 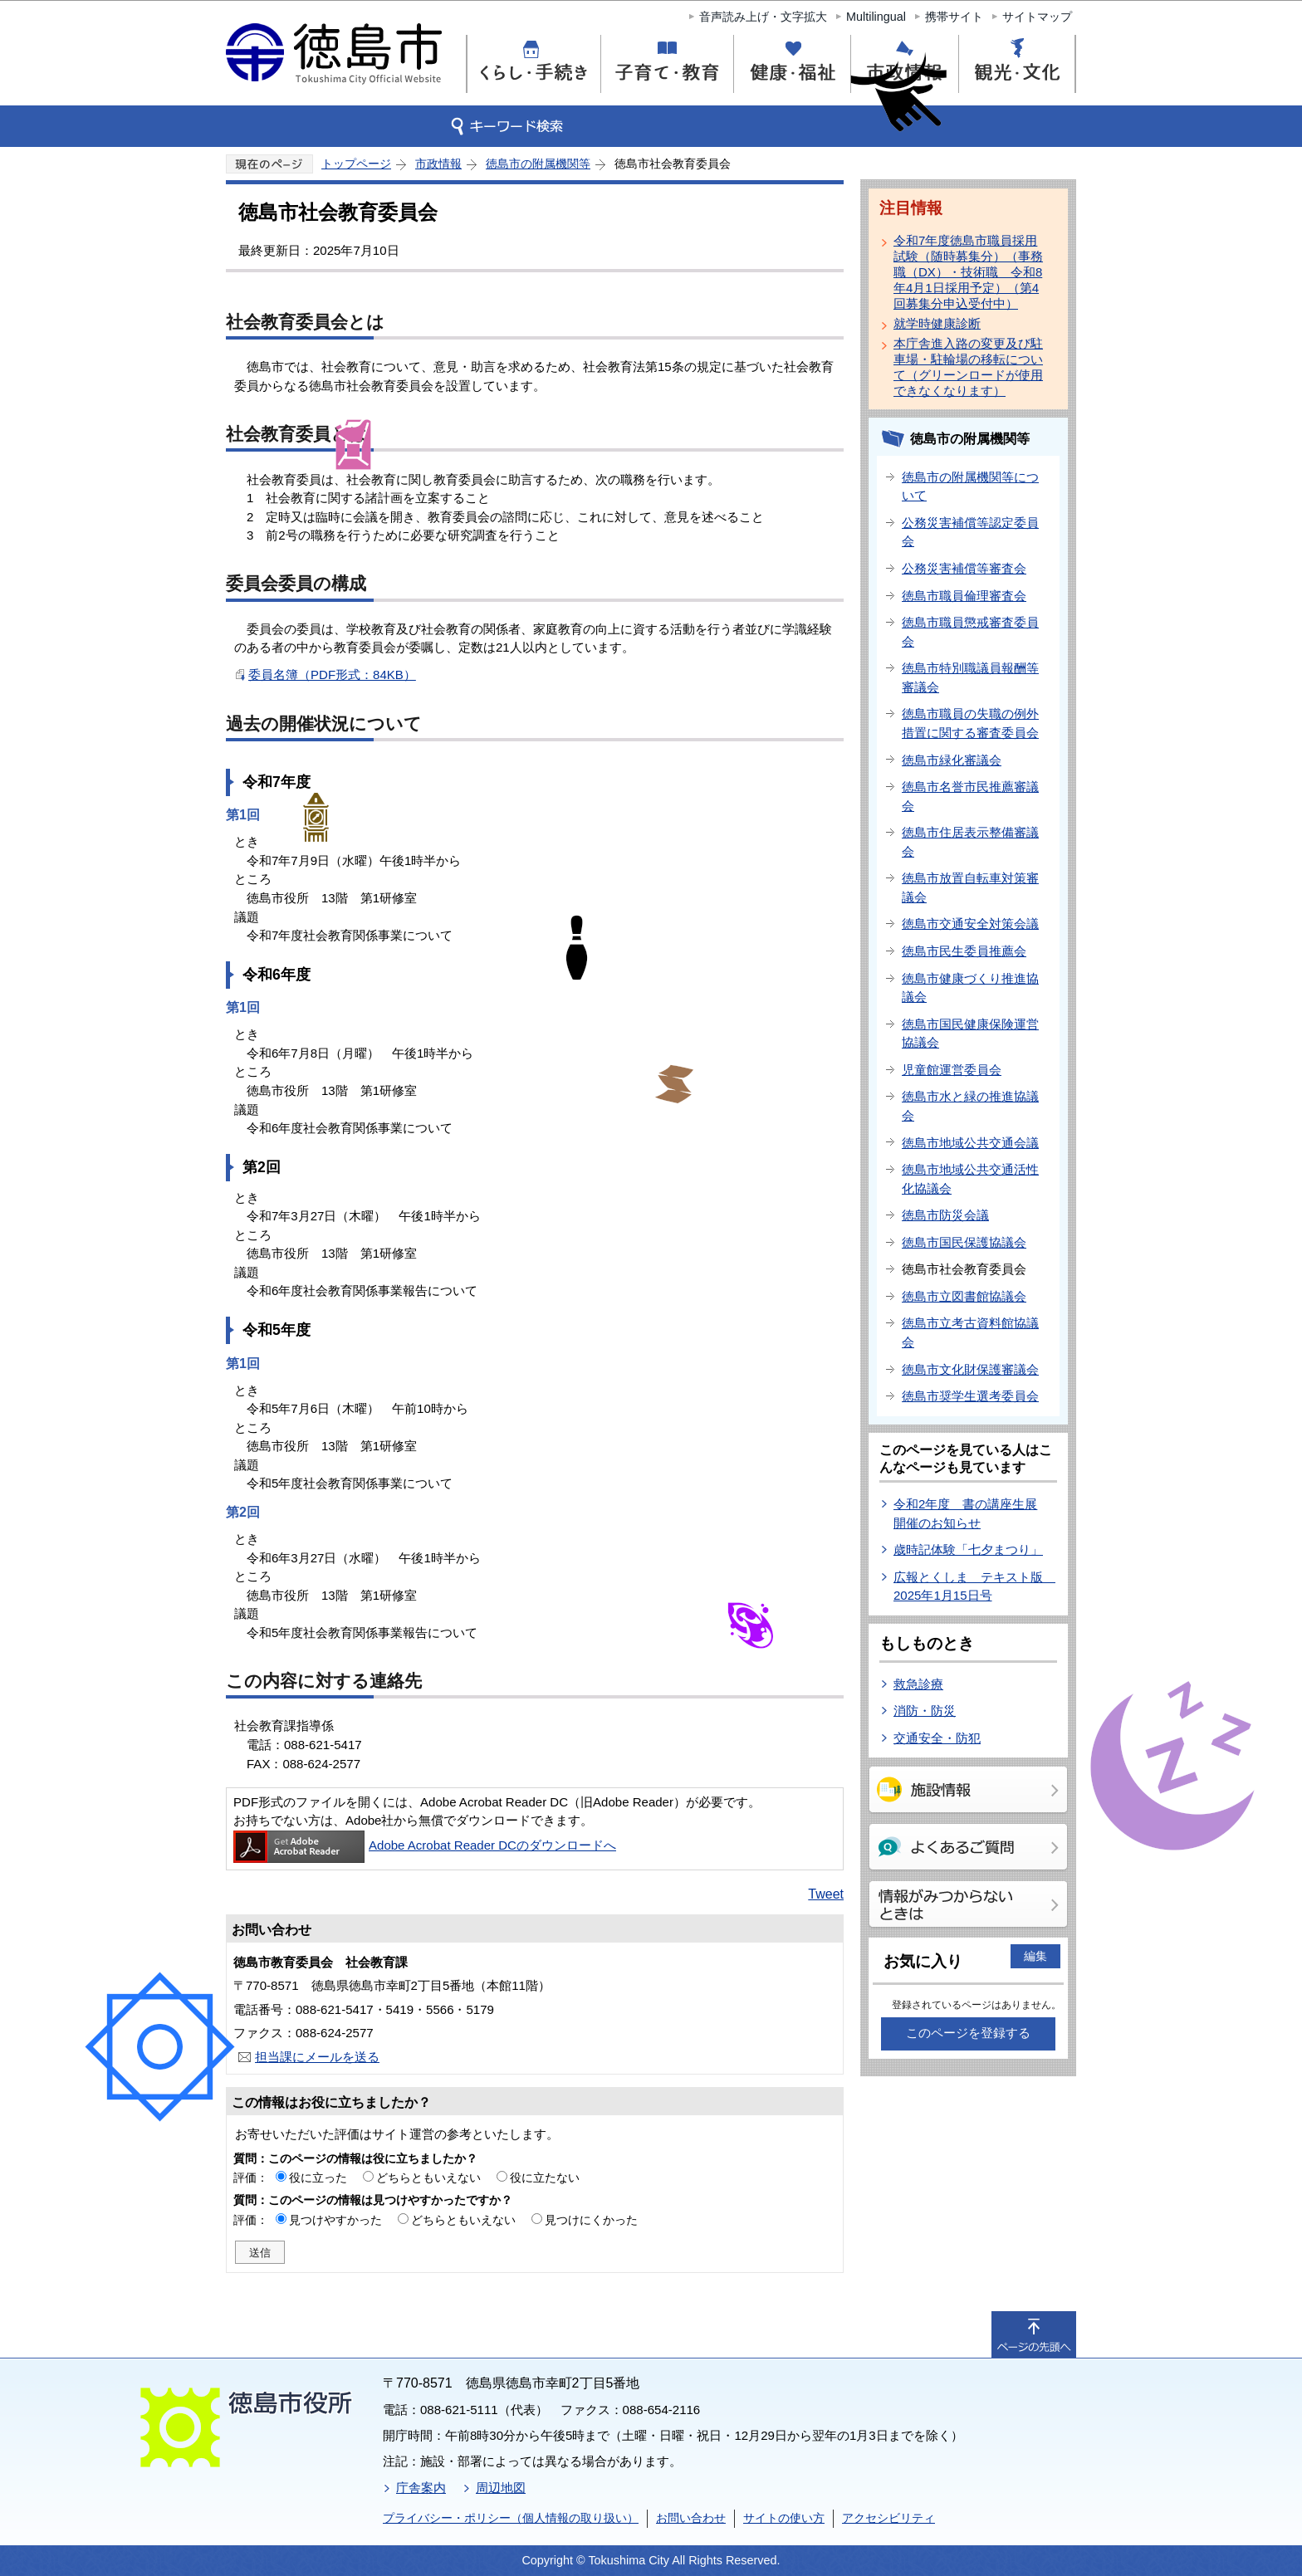 I want to click on enable sleep or night mode, so click(x=1174, y=1767).